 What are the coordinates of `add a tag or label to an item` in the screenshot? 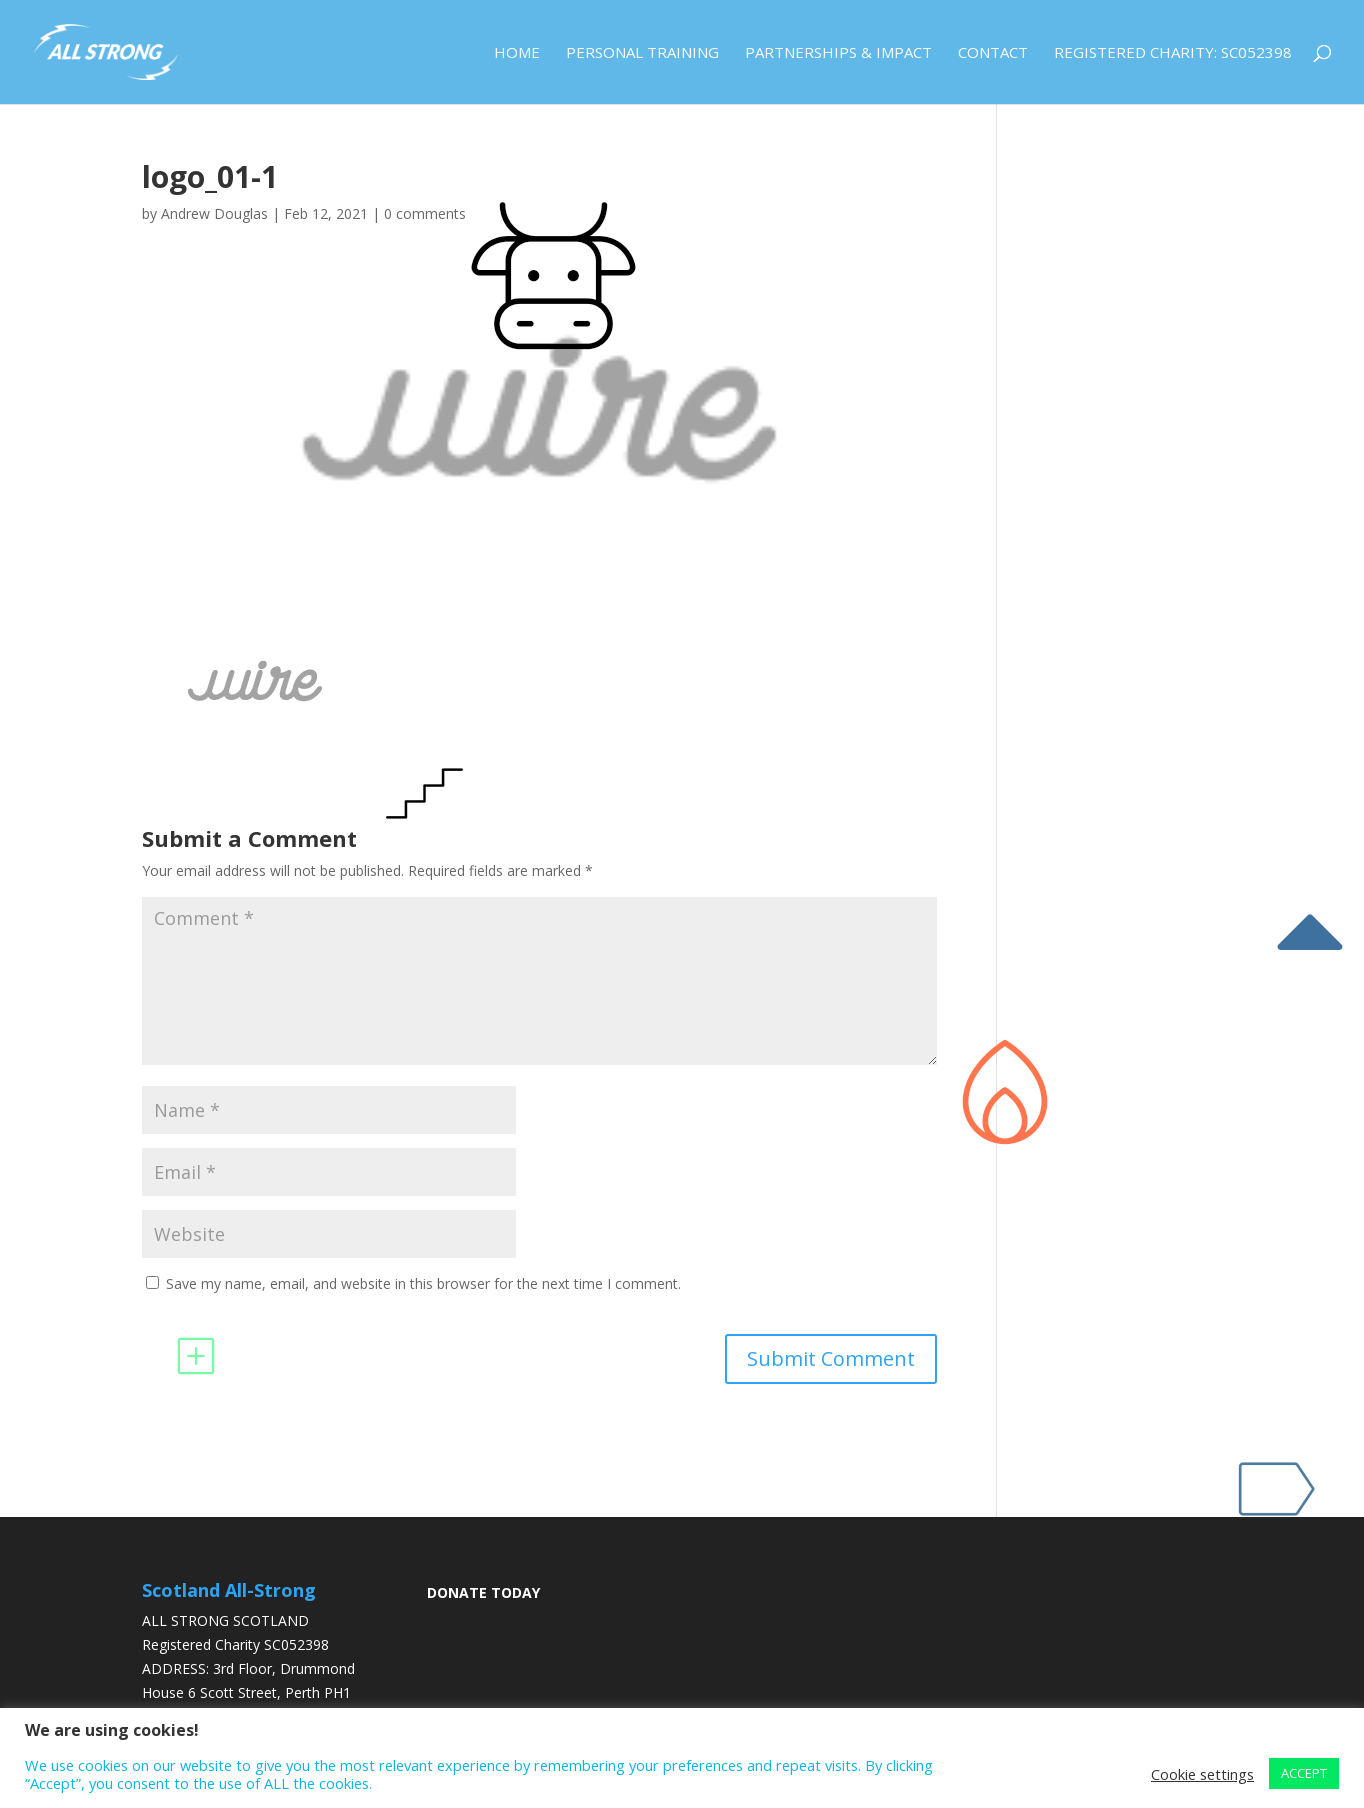 It's located at (1274, 1489).